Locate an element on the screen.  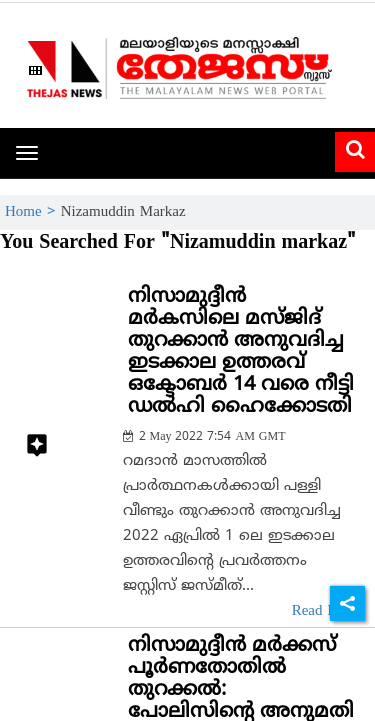
access AI assistant or smart suggestions is located at coordinates (37, 445).